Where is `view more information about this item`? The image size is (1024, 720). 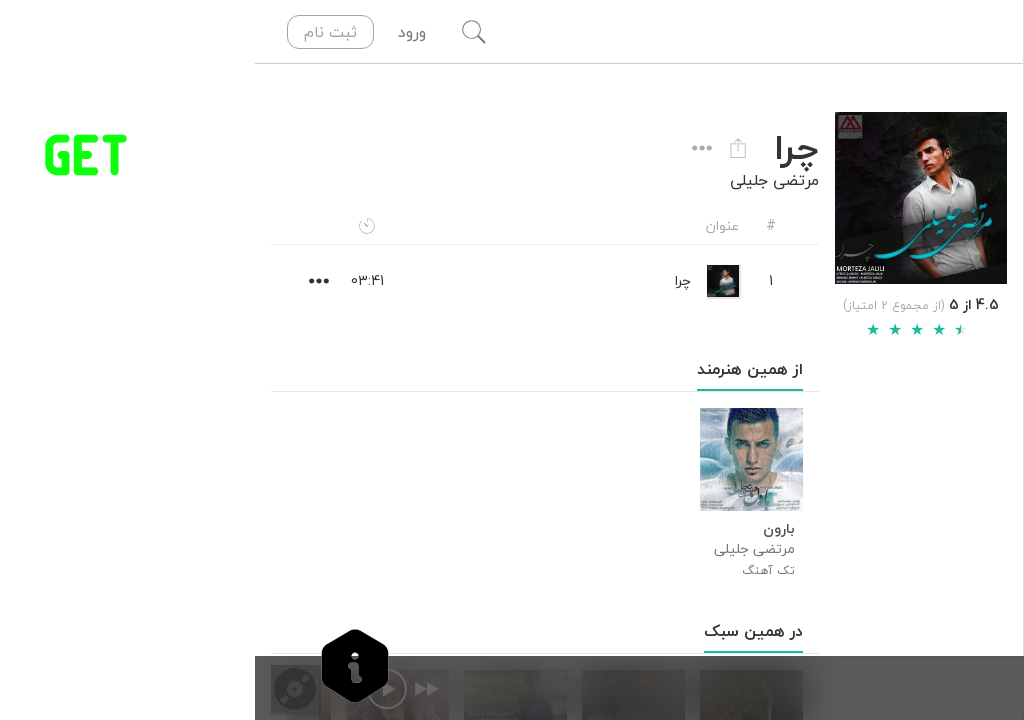
view more information about this item is located at coordinates (355, 666).